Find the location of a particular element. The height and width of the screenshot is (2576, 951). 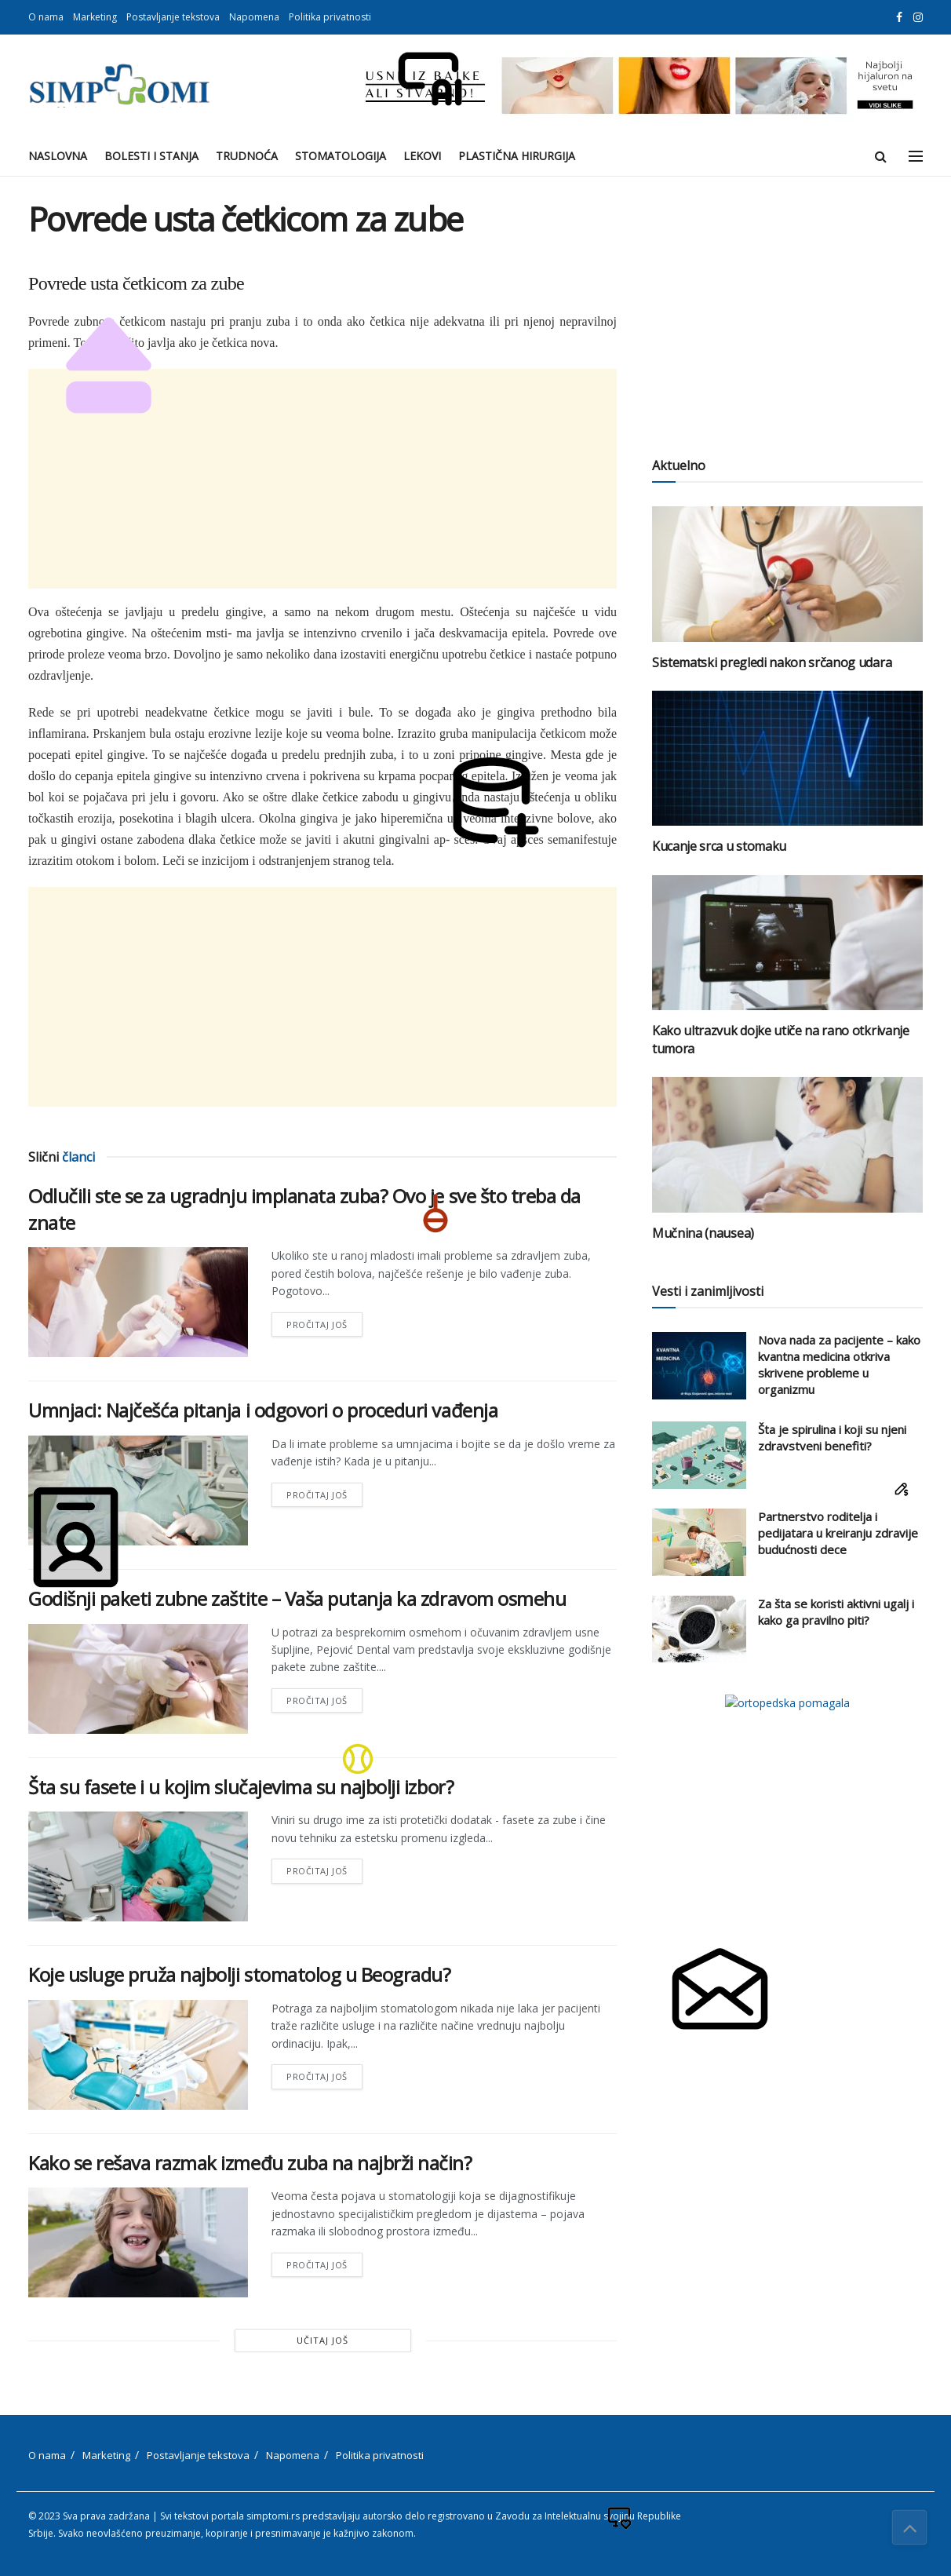

select genderless or non-binary gender option is located at coordinates (435, 1214).